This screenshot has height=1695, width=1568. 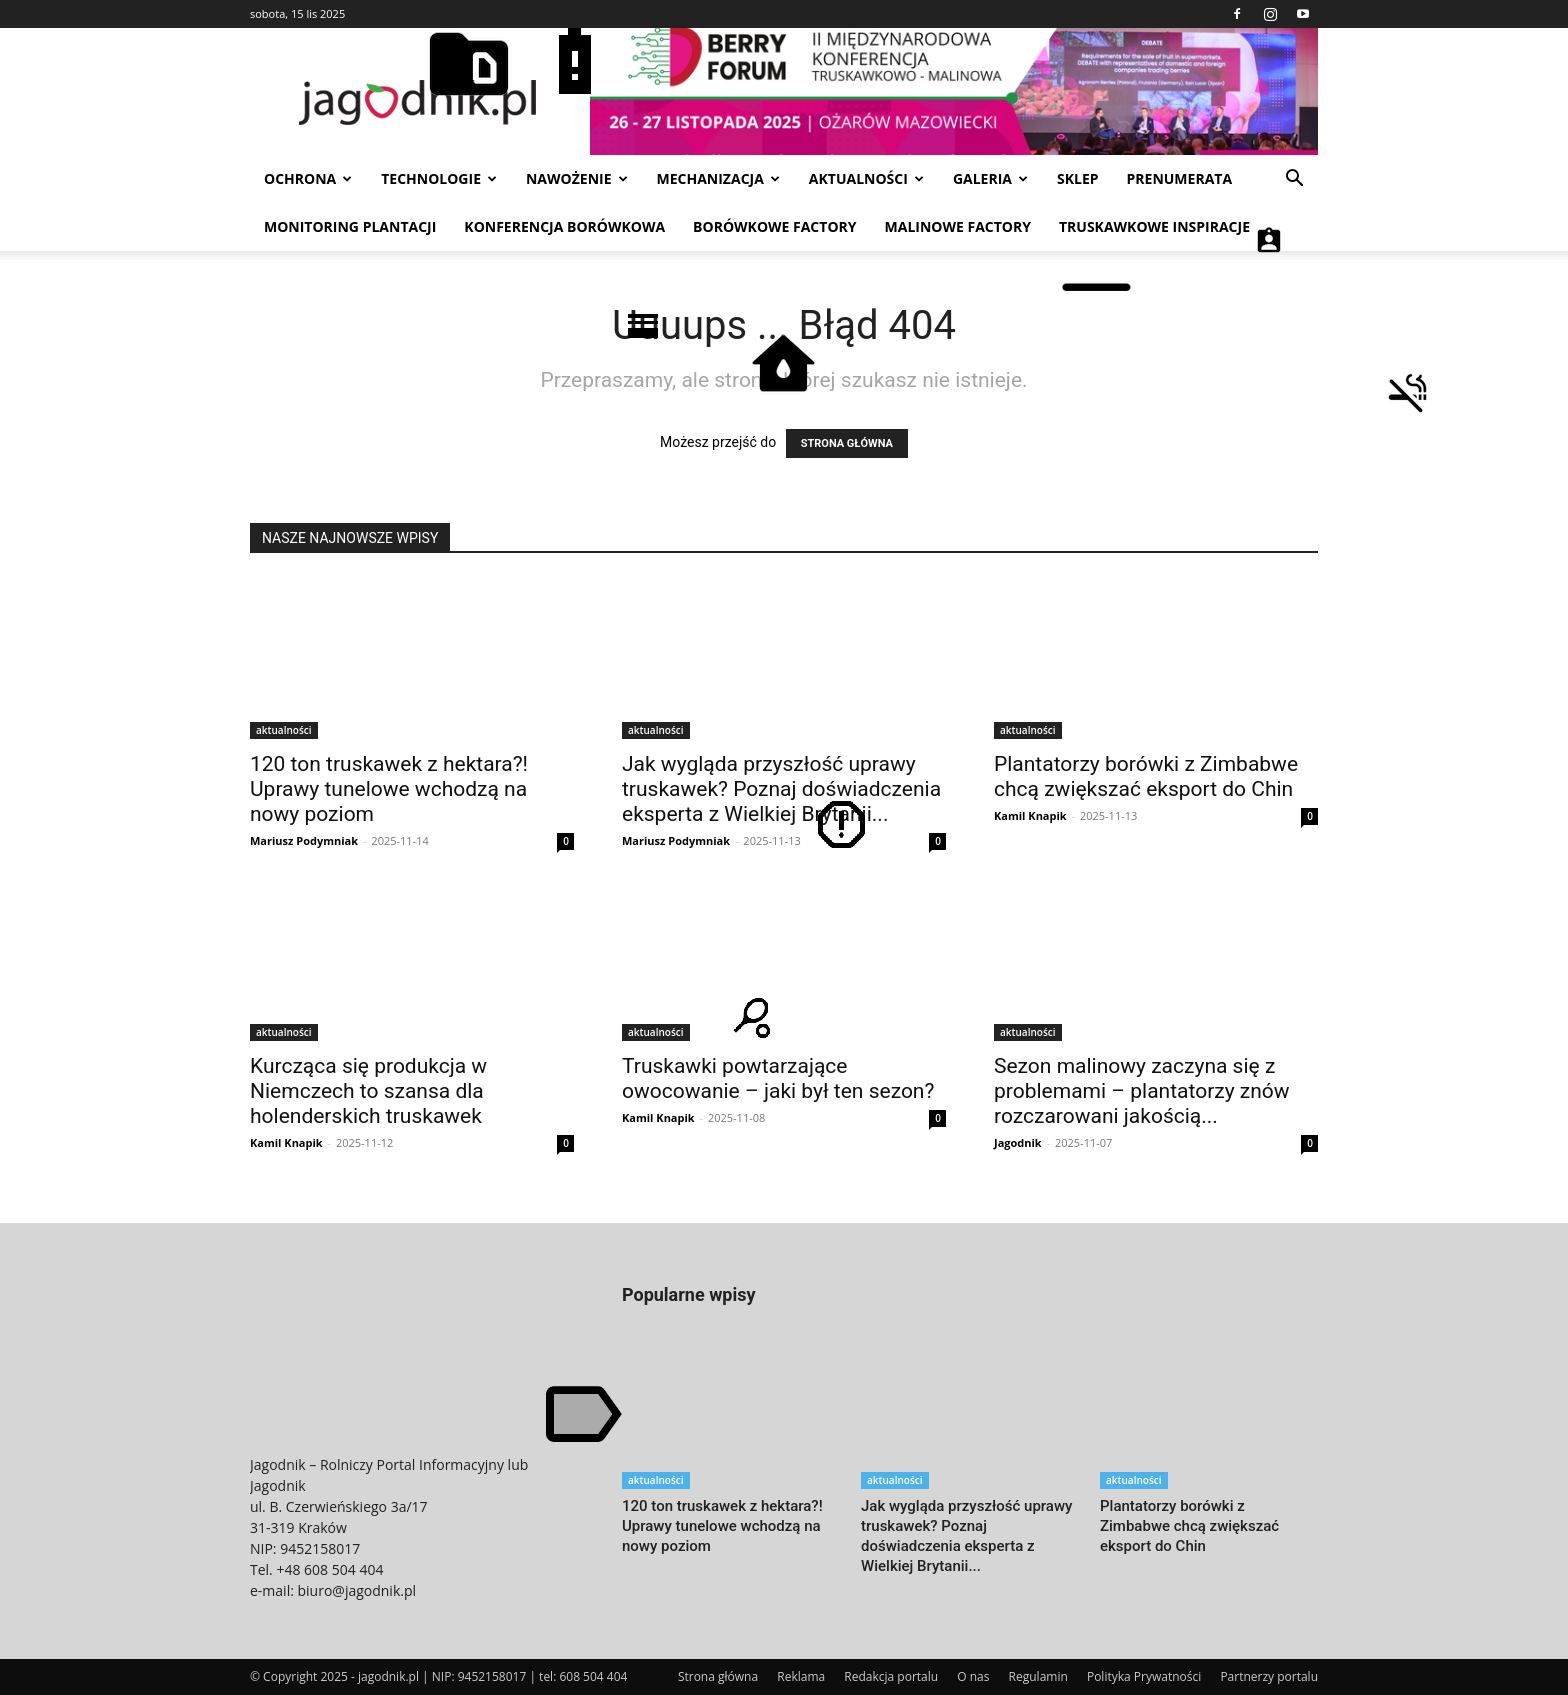 I want to click on report an issue or violation, so click(x=841, y=824).